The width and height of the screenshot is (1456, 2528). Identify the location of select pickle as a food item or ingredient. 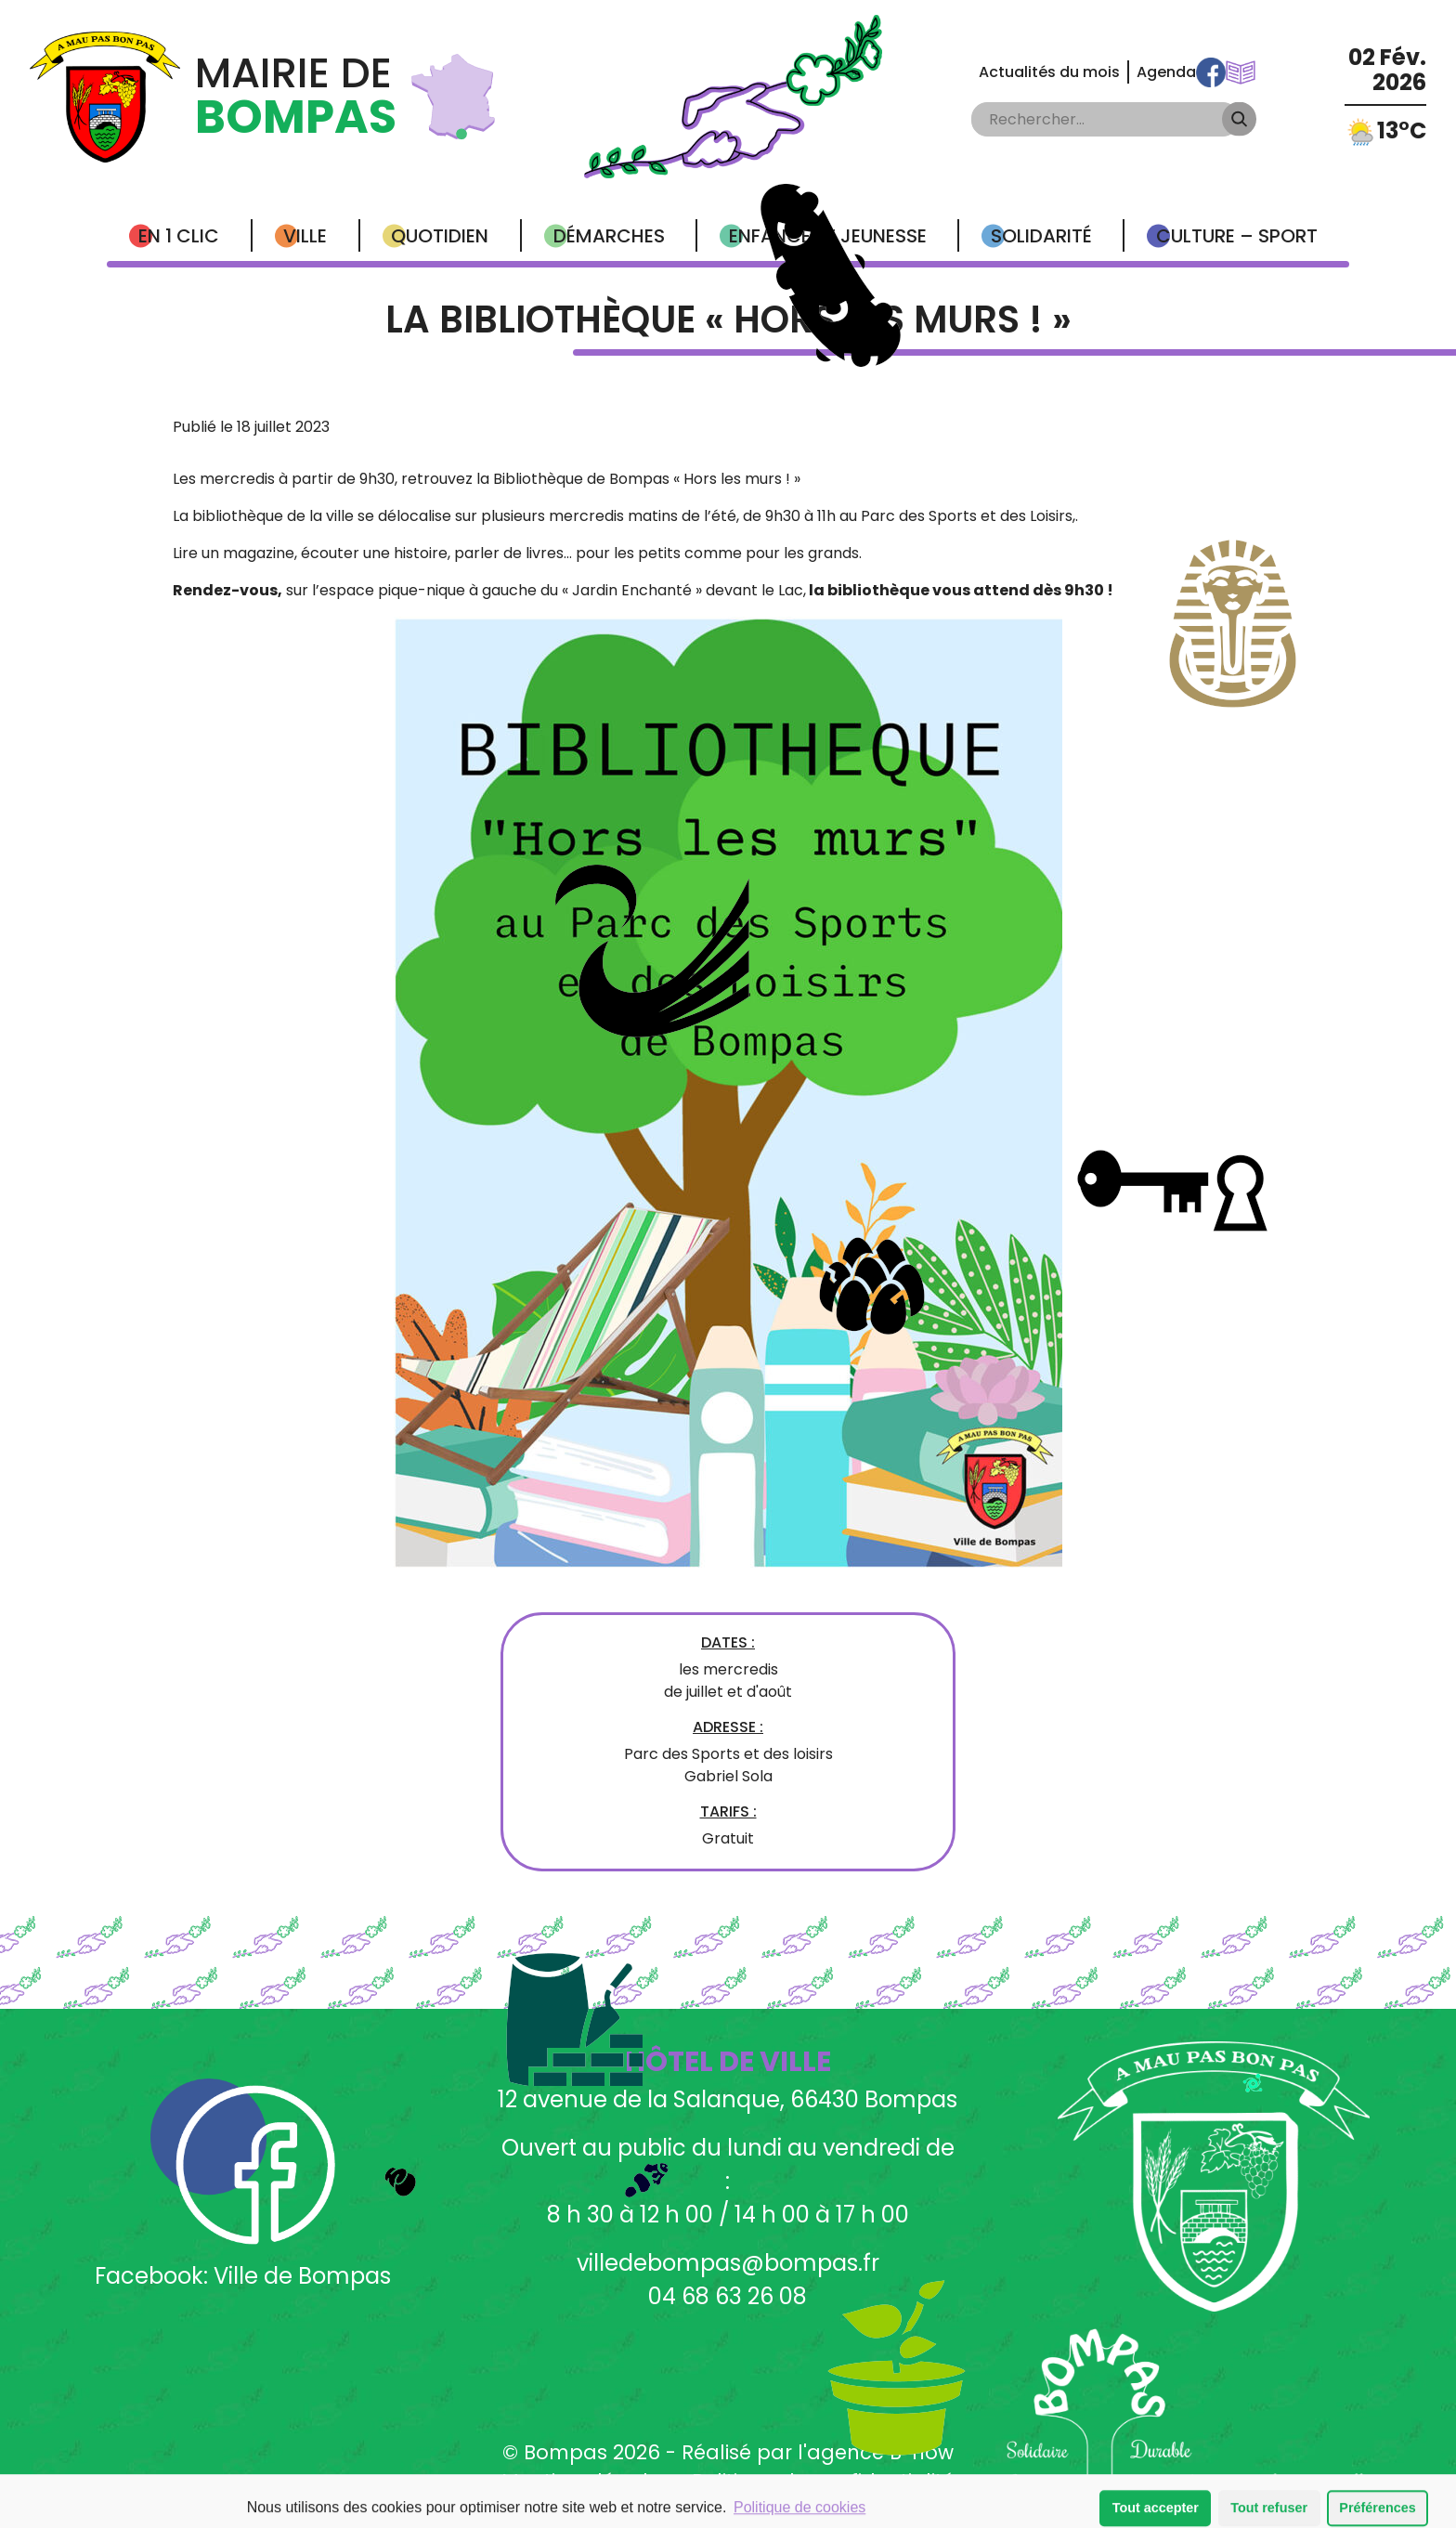
(830, 275).